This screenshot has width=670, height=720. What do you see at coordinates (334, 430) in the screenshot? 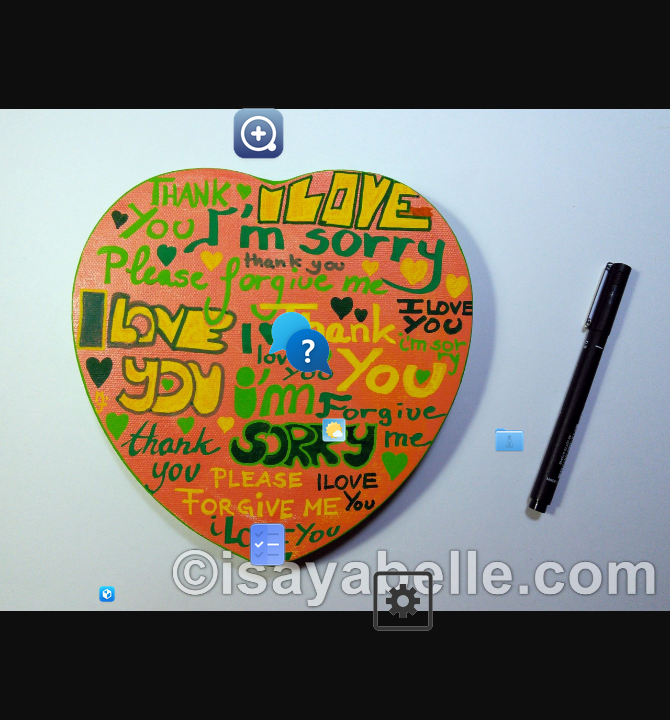
I see `open the weather app` at bounding box center [334, 430].